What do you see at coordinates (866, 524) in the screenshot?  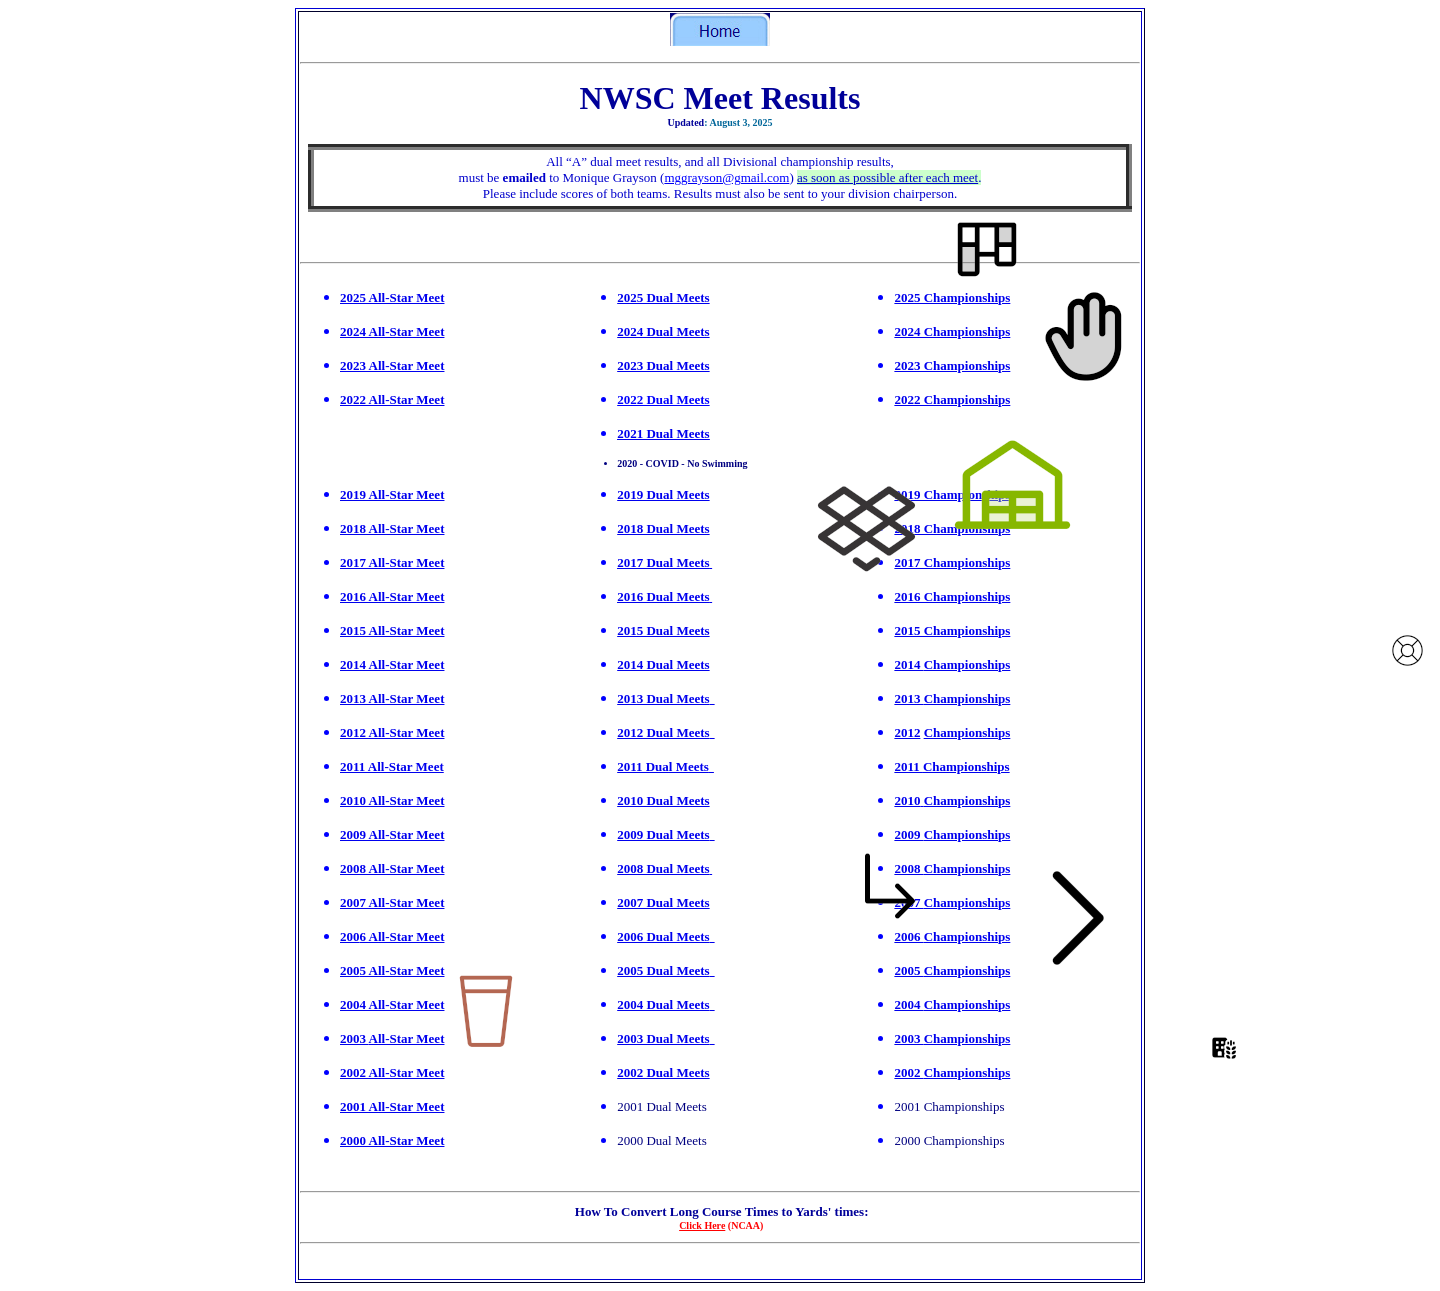 I see `open dropbox cloud storage` at bounding box center [866, 524].